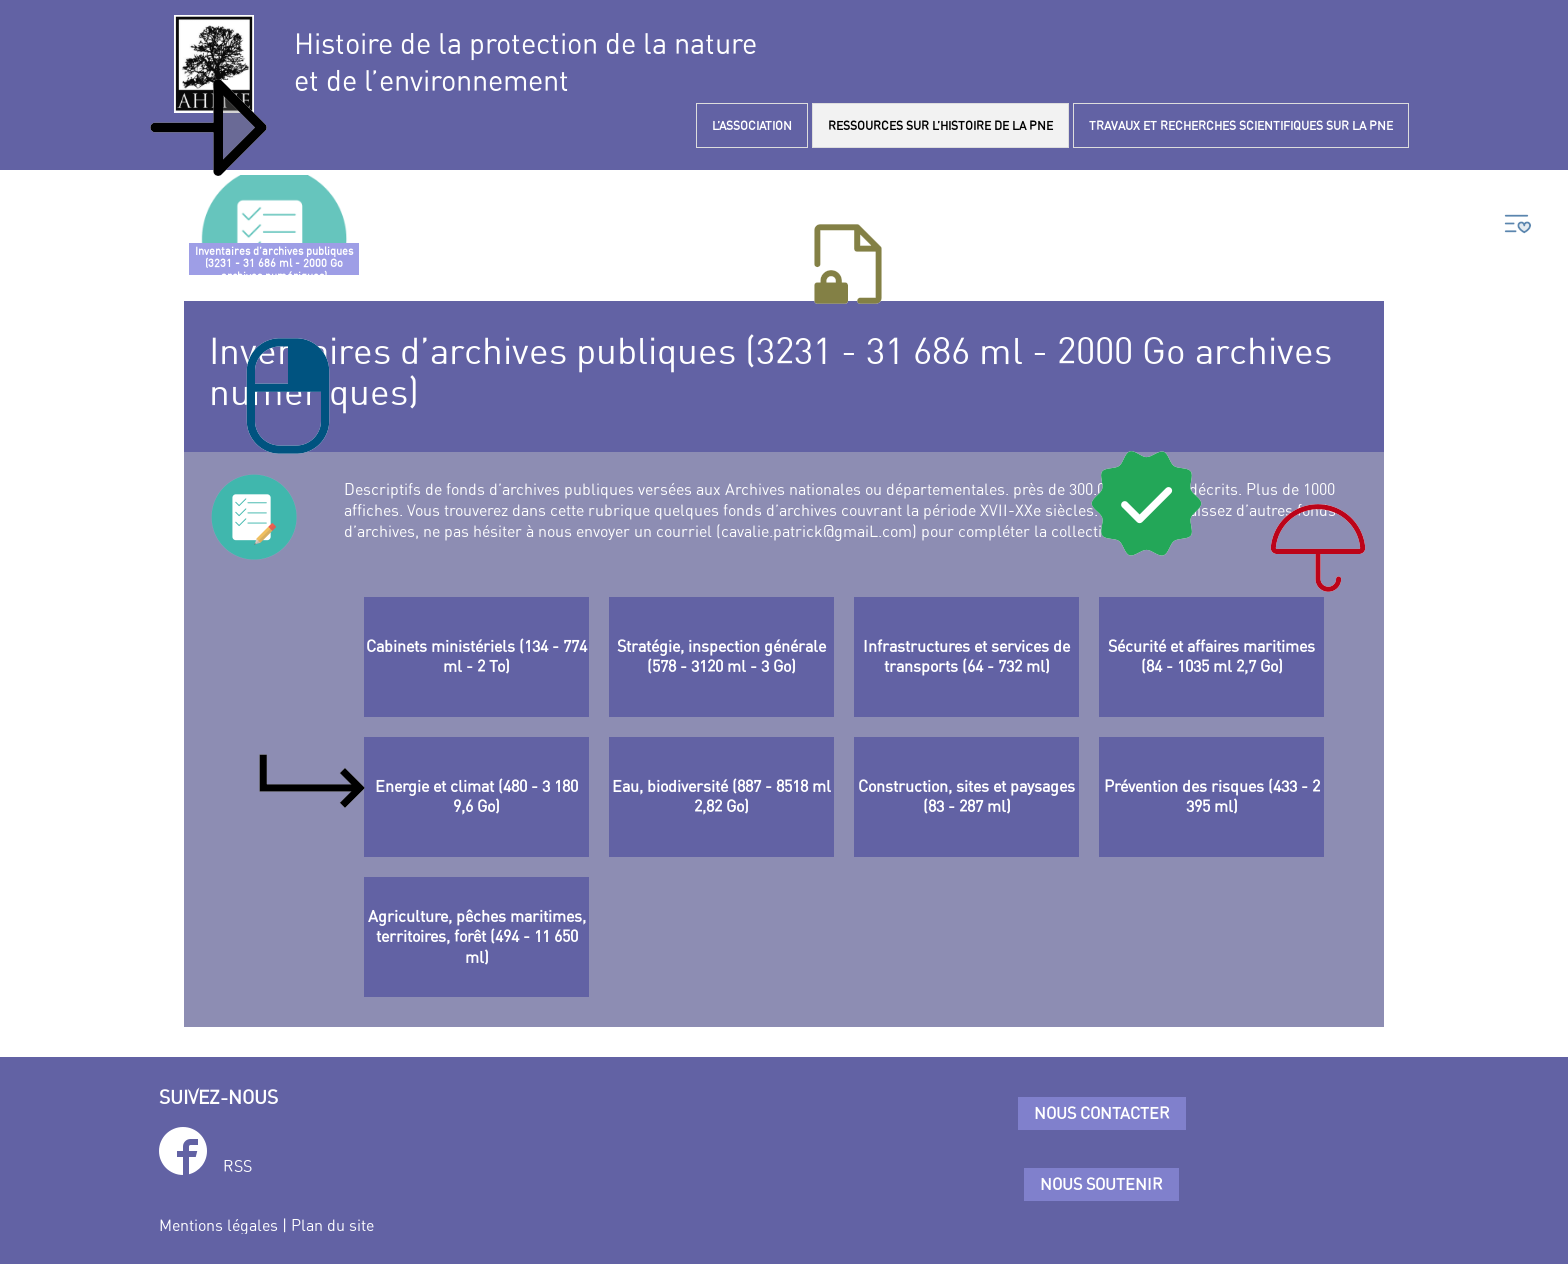  What do you see at coordinates (848, 264) in the screenshot?
I see `access a password-protected file` at bounding box center [848, 264].